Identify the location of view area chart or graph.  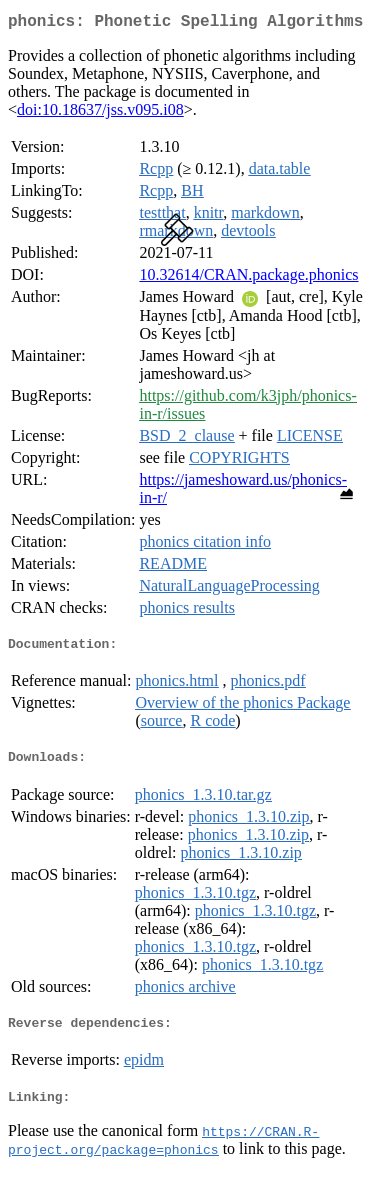
(346, 493).